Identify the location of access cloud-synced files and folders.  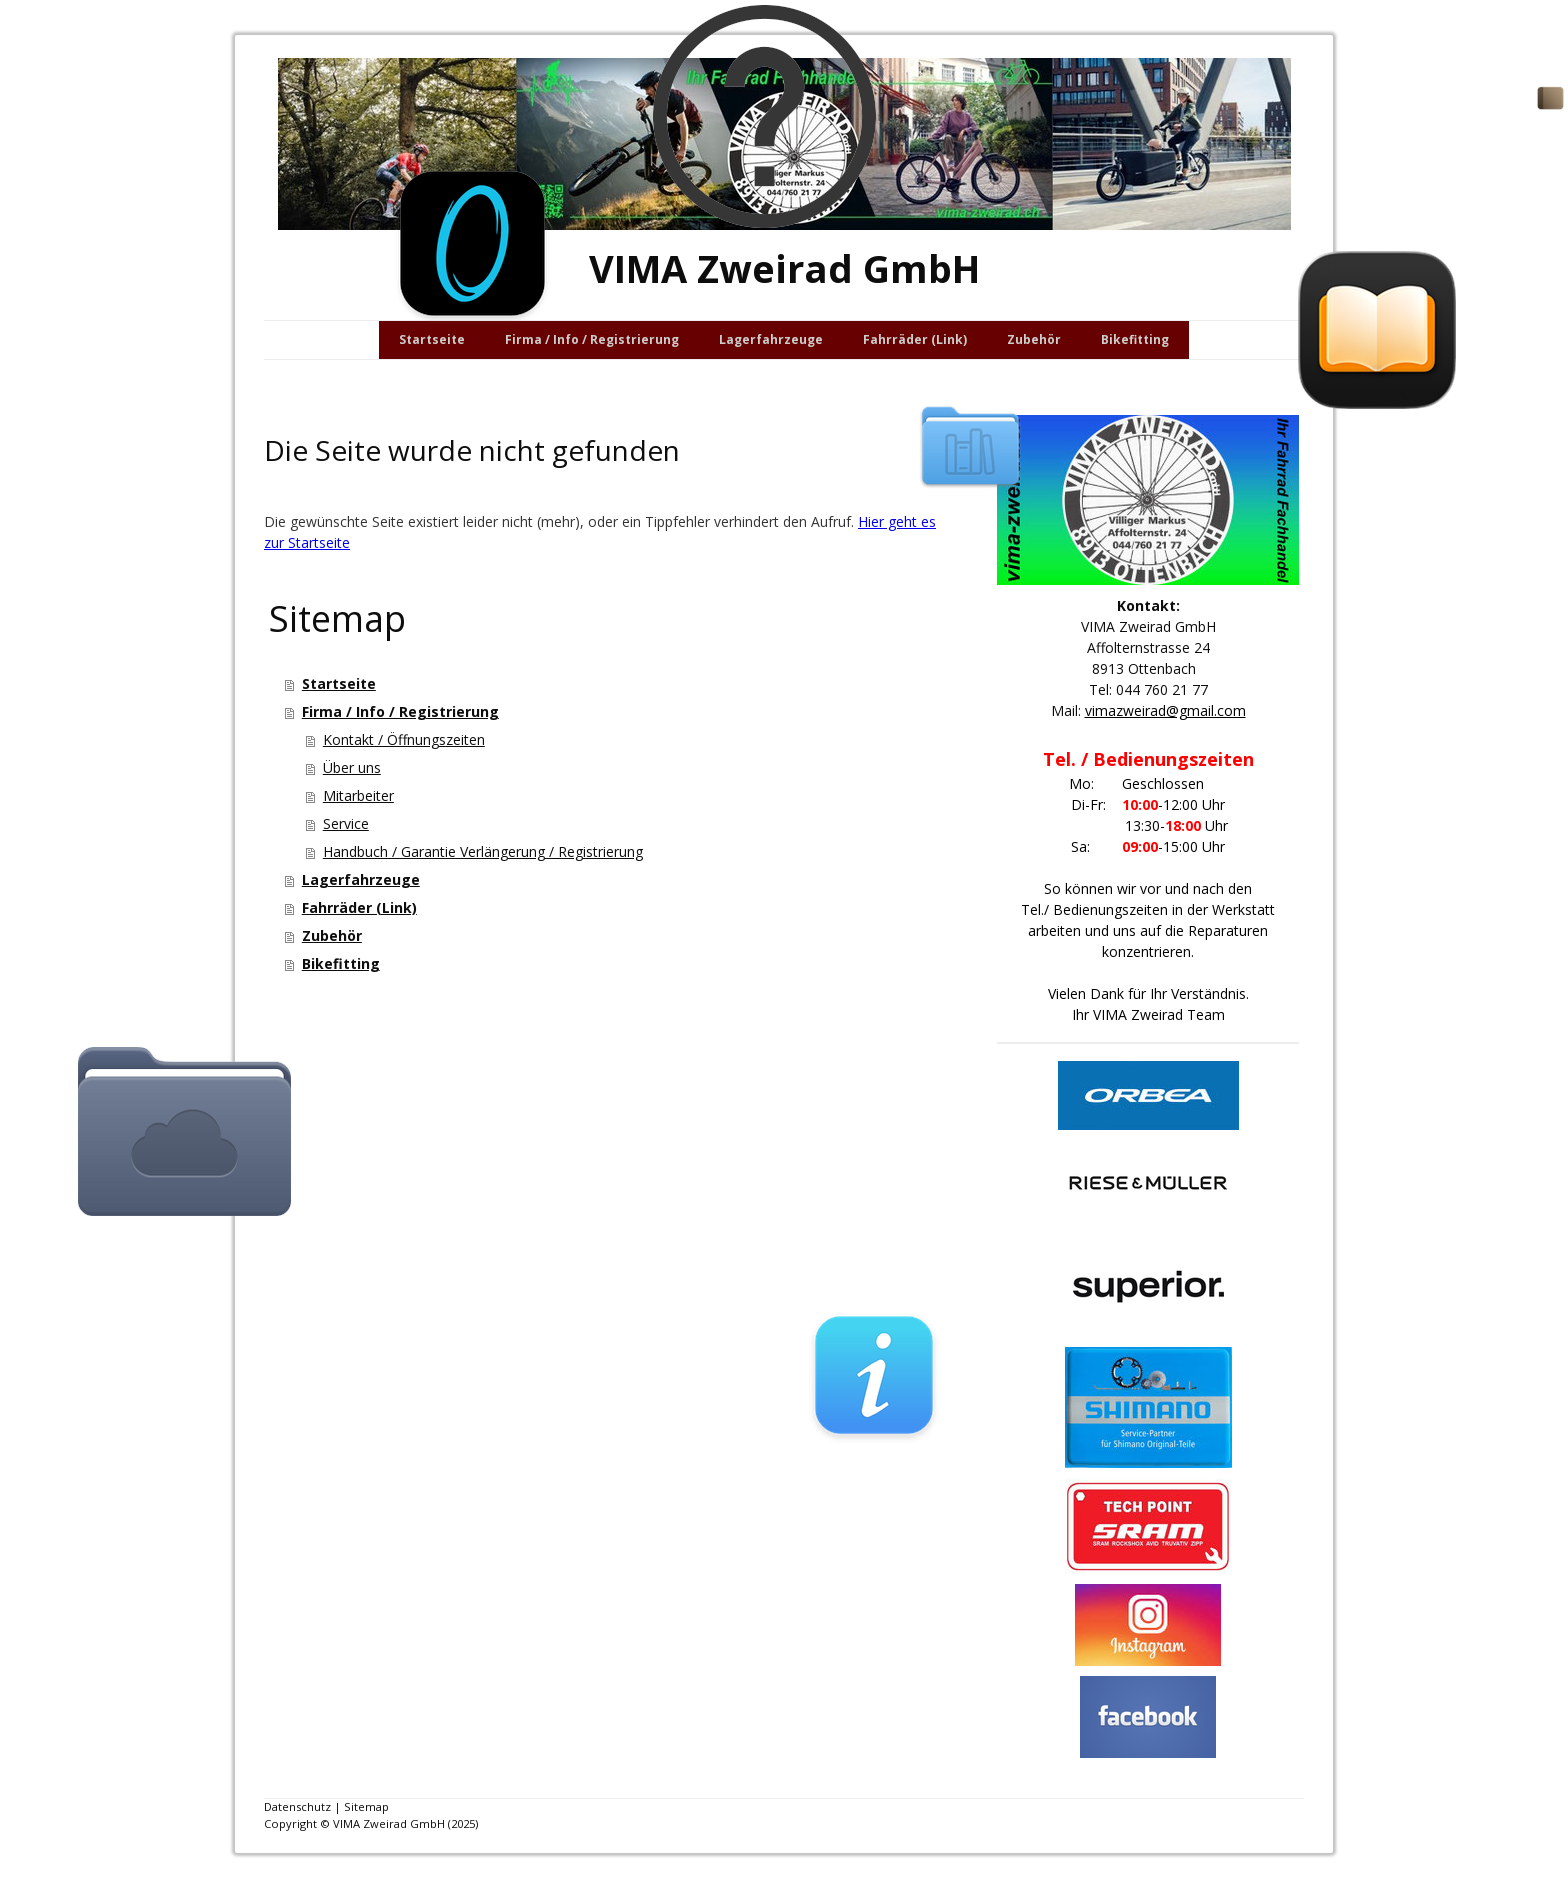
(184, 1131).